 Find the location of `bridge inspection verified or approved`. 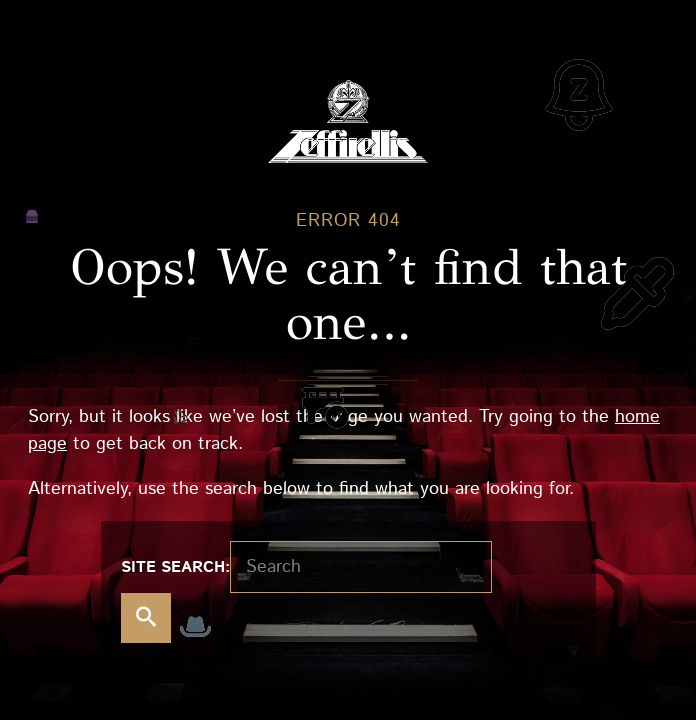

bridge inspection verified or approved is located at coordinates (325, 405).